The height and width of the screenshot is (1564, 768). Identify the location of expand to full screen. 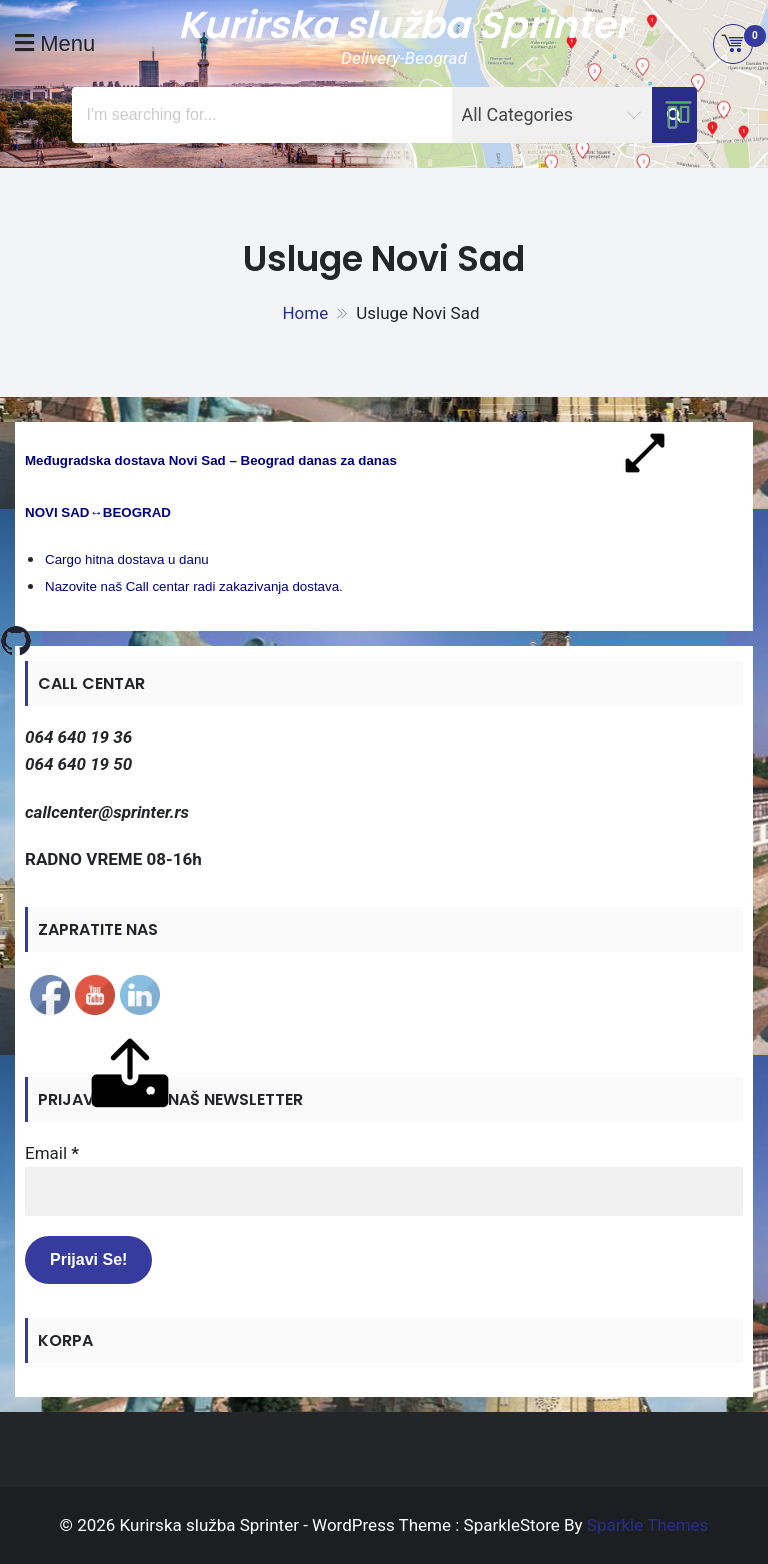
(645, 453).